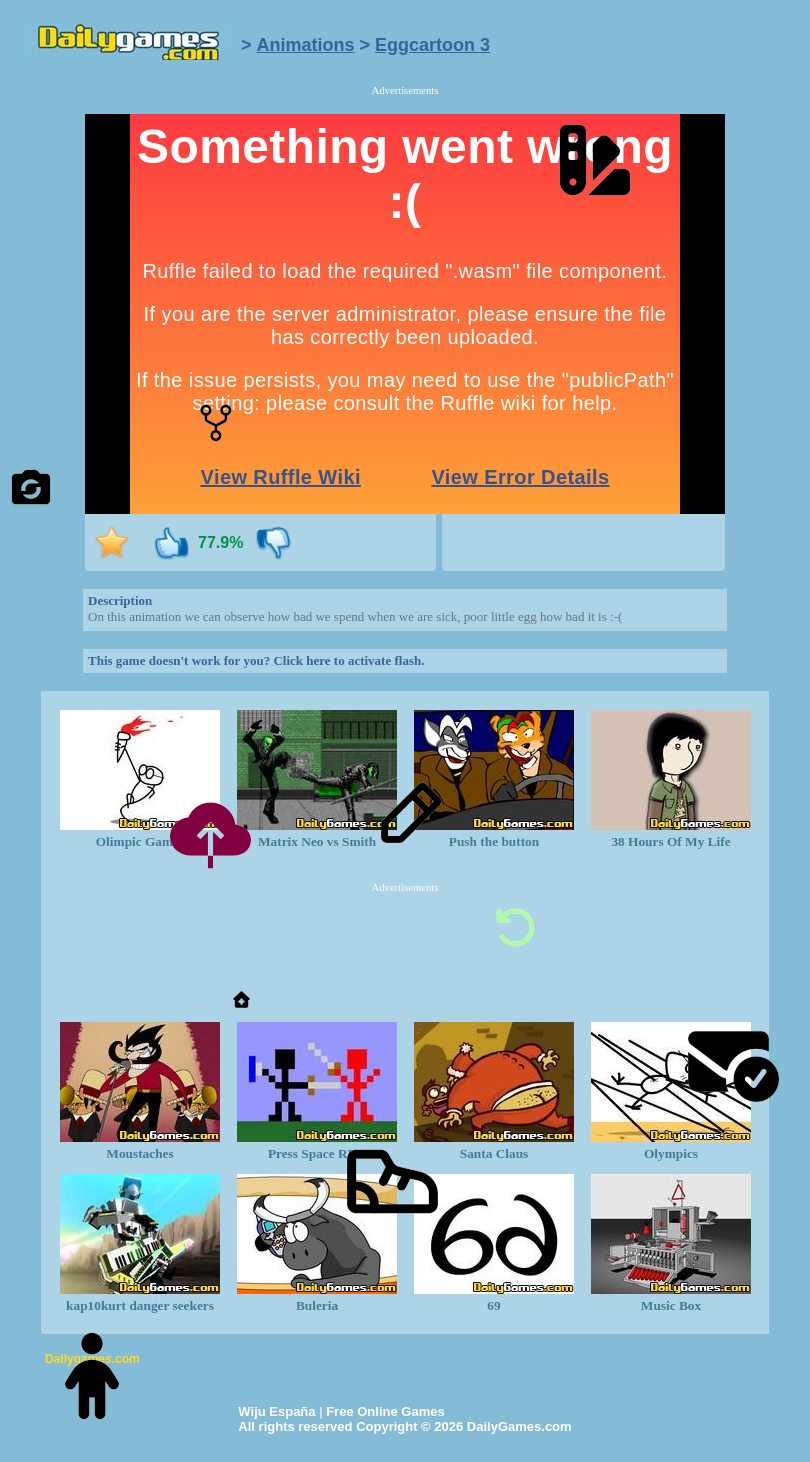 Image resolution: width=810 pixels, height=1462 pixels. Describe the element at coordinates (728, 1061) in the screenshot. I see `email verified successfully` at that location.